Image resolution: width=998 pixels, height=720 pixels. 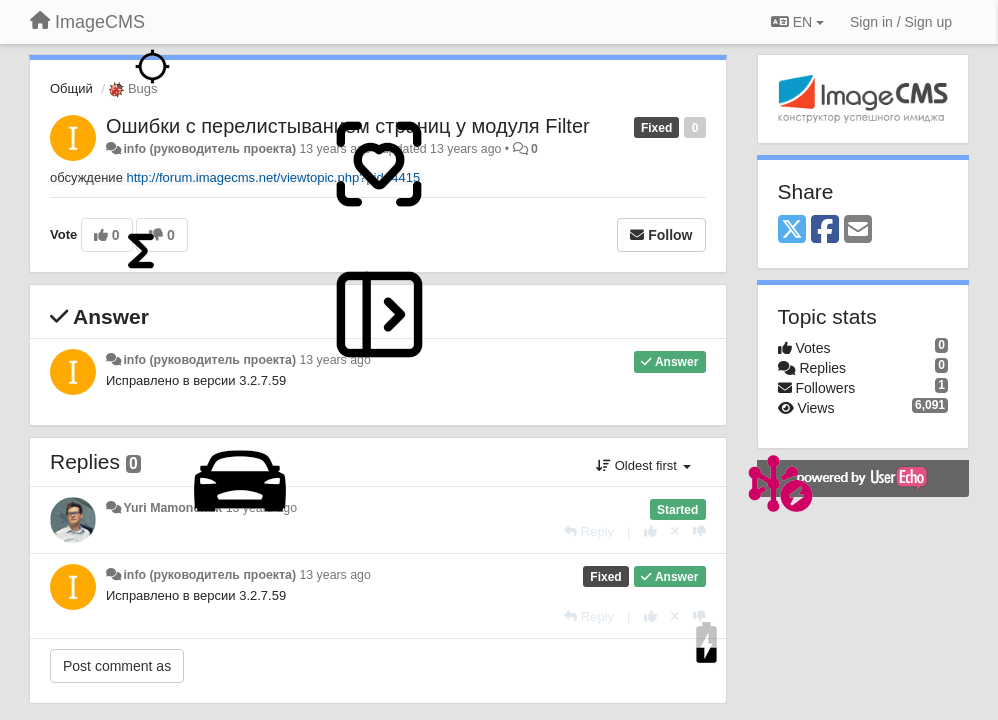 What do you see at coordinates (706, 642) in the screenshot?
I see `indicates battery is charging at 30% capacity` at bounding box center [706, 642].